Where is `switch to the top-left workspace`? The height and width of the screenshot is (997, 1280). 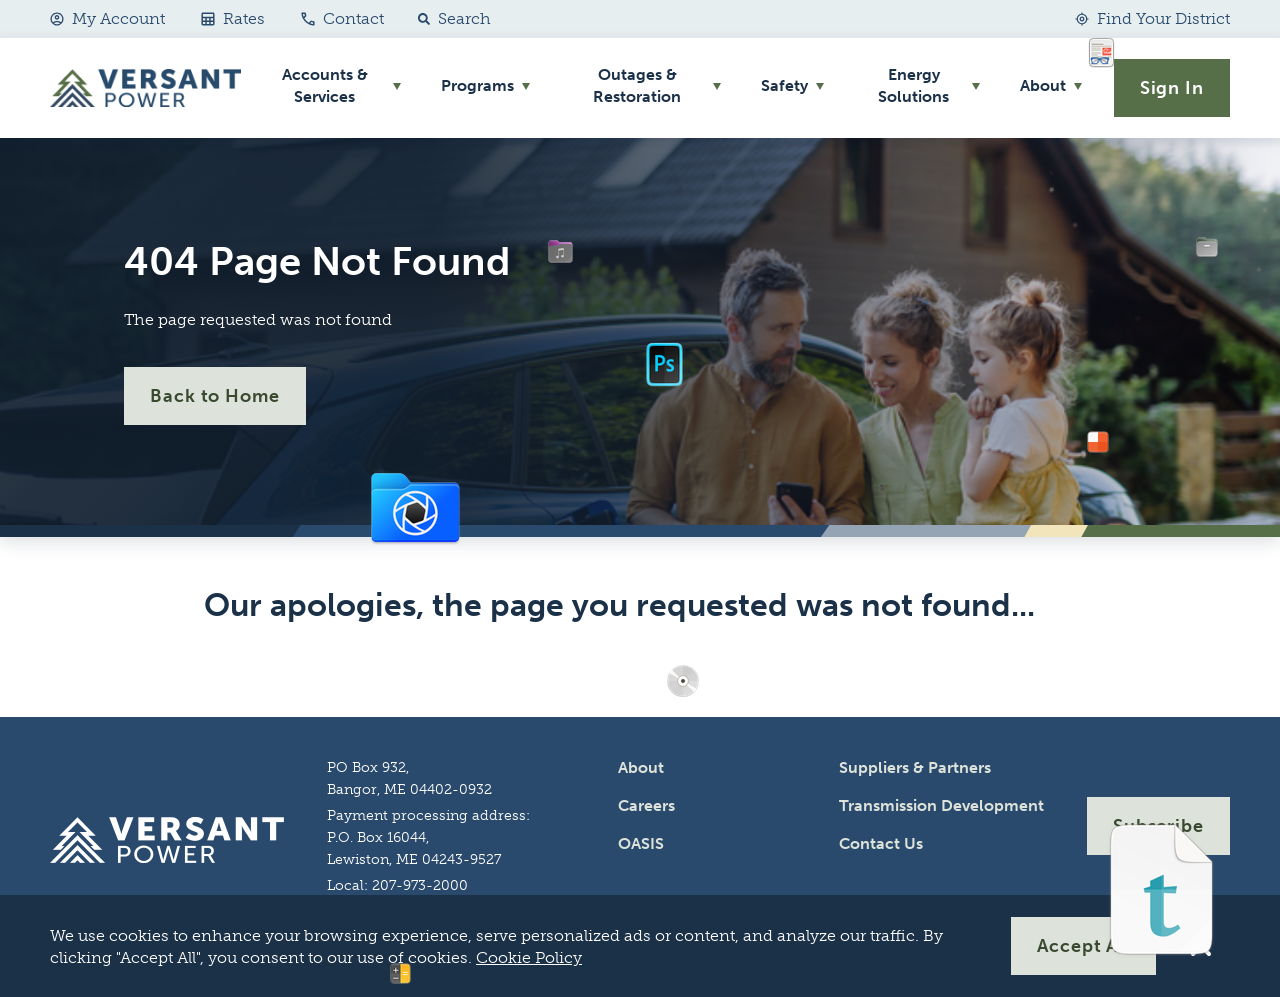 switch to the top-left workspace is located at coordinates (1098, 442).